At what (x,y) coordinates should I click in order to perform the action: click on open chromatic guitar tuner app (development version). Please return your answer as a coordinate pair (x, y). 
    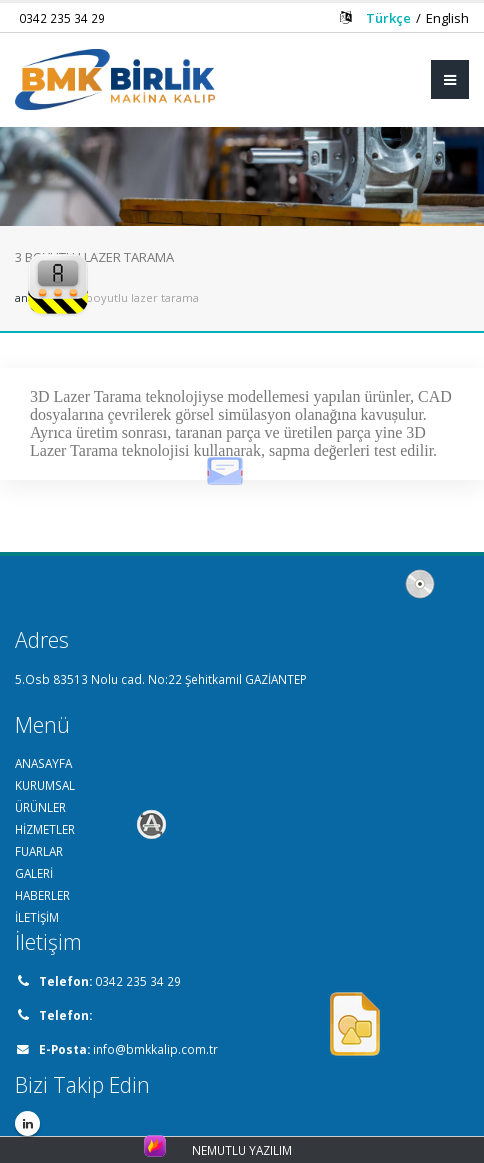
    Looking at the image, I should click on (58, 284).